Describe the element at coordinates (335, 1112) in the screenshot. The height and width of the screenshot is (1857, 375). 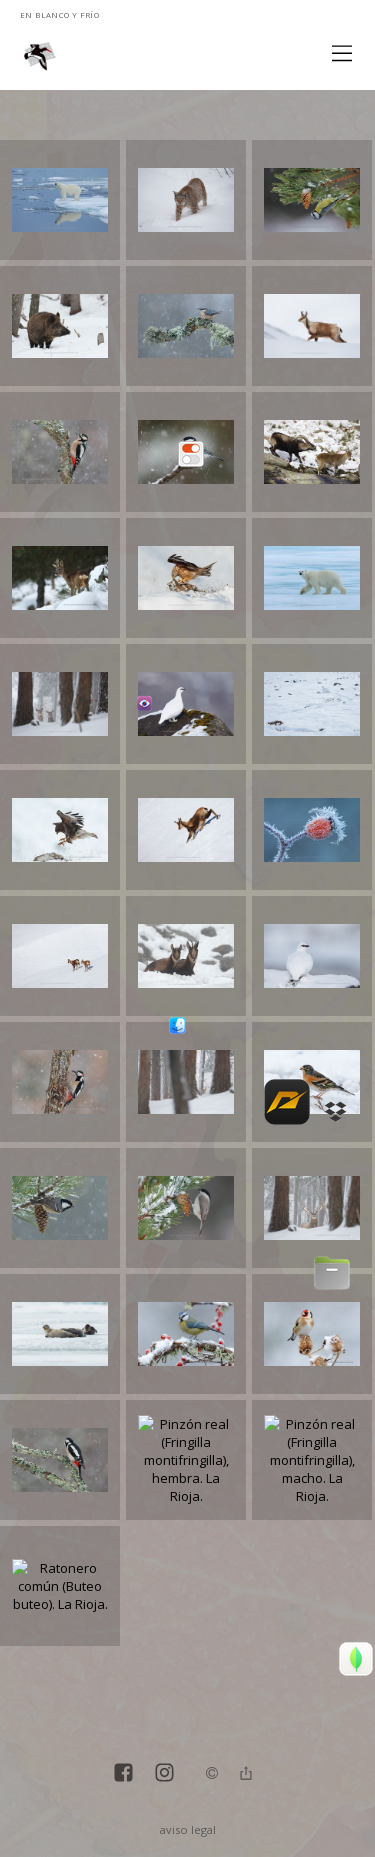
I see `open Dropbox cloud storage` at that location.